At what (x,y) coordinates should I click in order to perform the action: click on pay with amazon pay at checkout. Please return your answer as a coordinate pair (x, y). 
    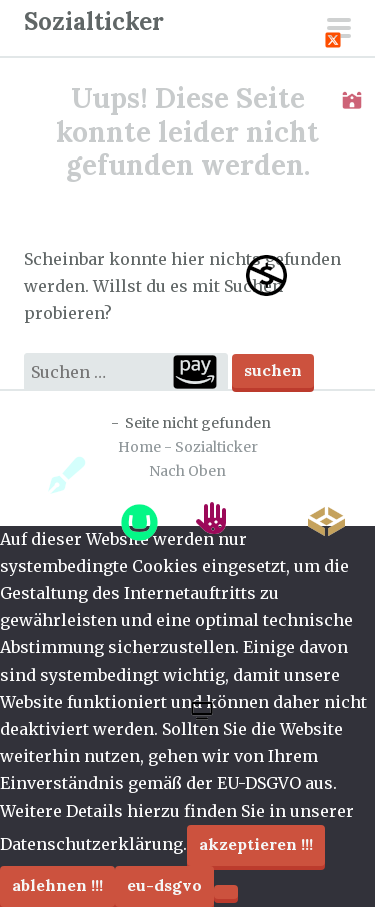
    Looking at the image, I should click on (195, 372).